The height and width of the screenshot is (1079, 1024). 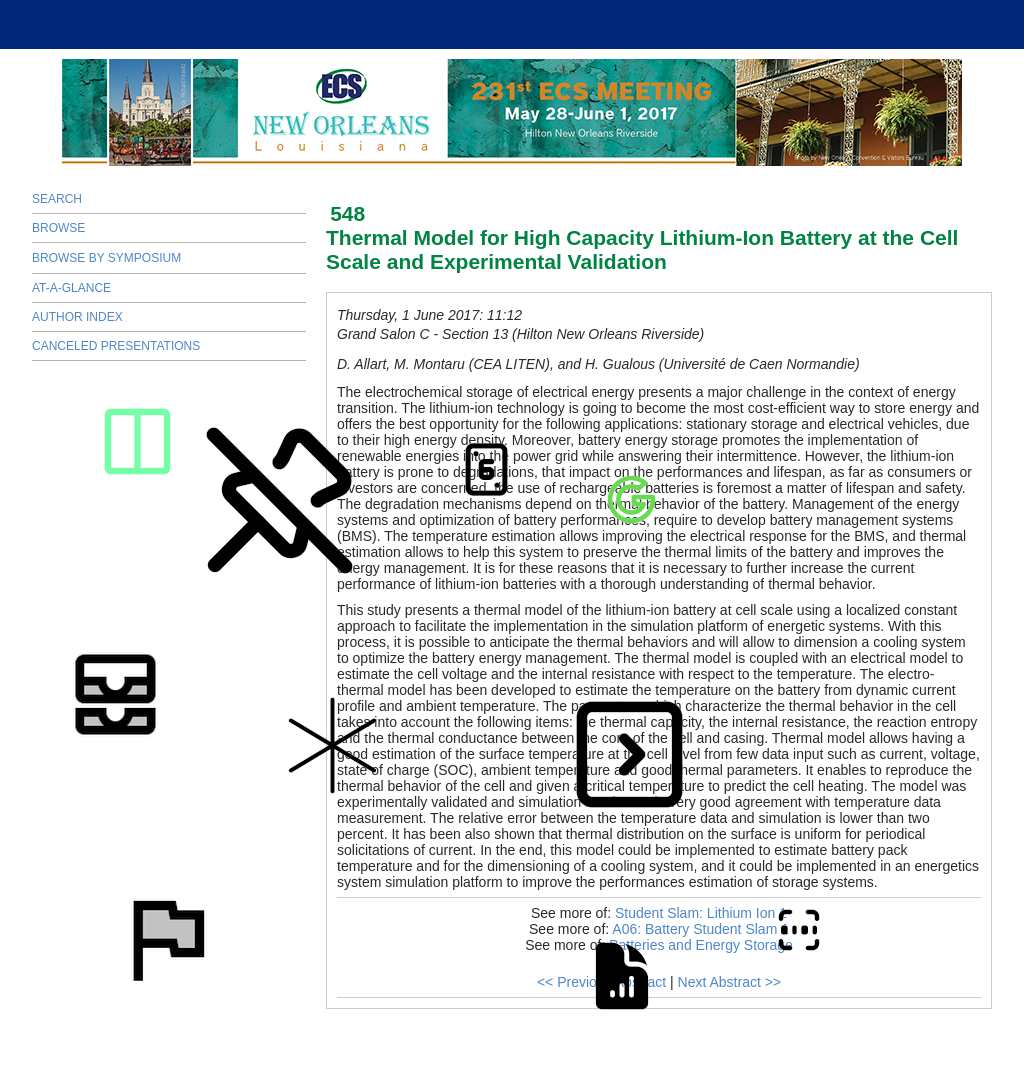 I want to click on view document analytics or statistics, so click(x=622, y=976).